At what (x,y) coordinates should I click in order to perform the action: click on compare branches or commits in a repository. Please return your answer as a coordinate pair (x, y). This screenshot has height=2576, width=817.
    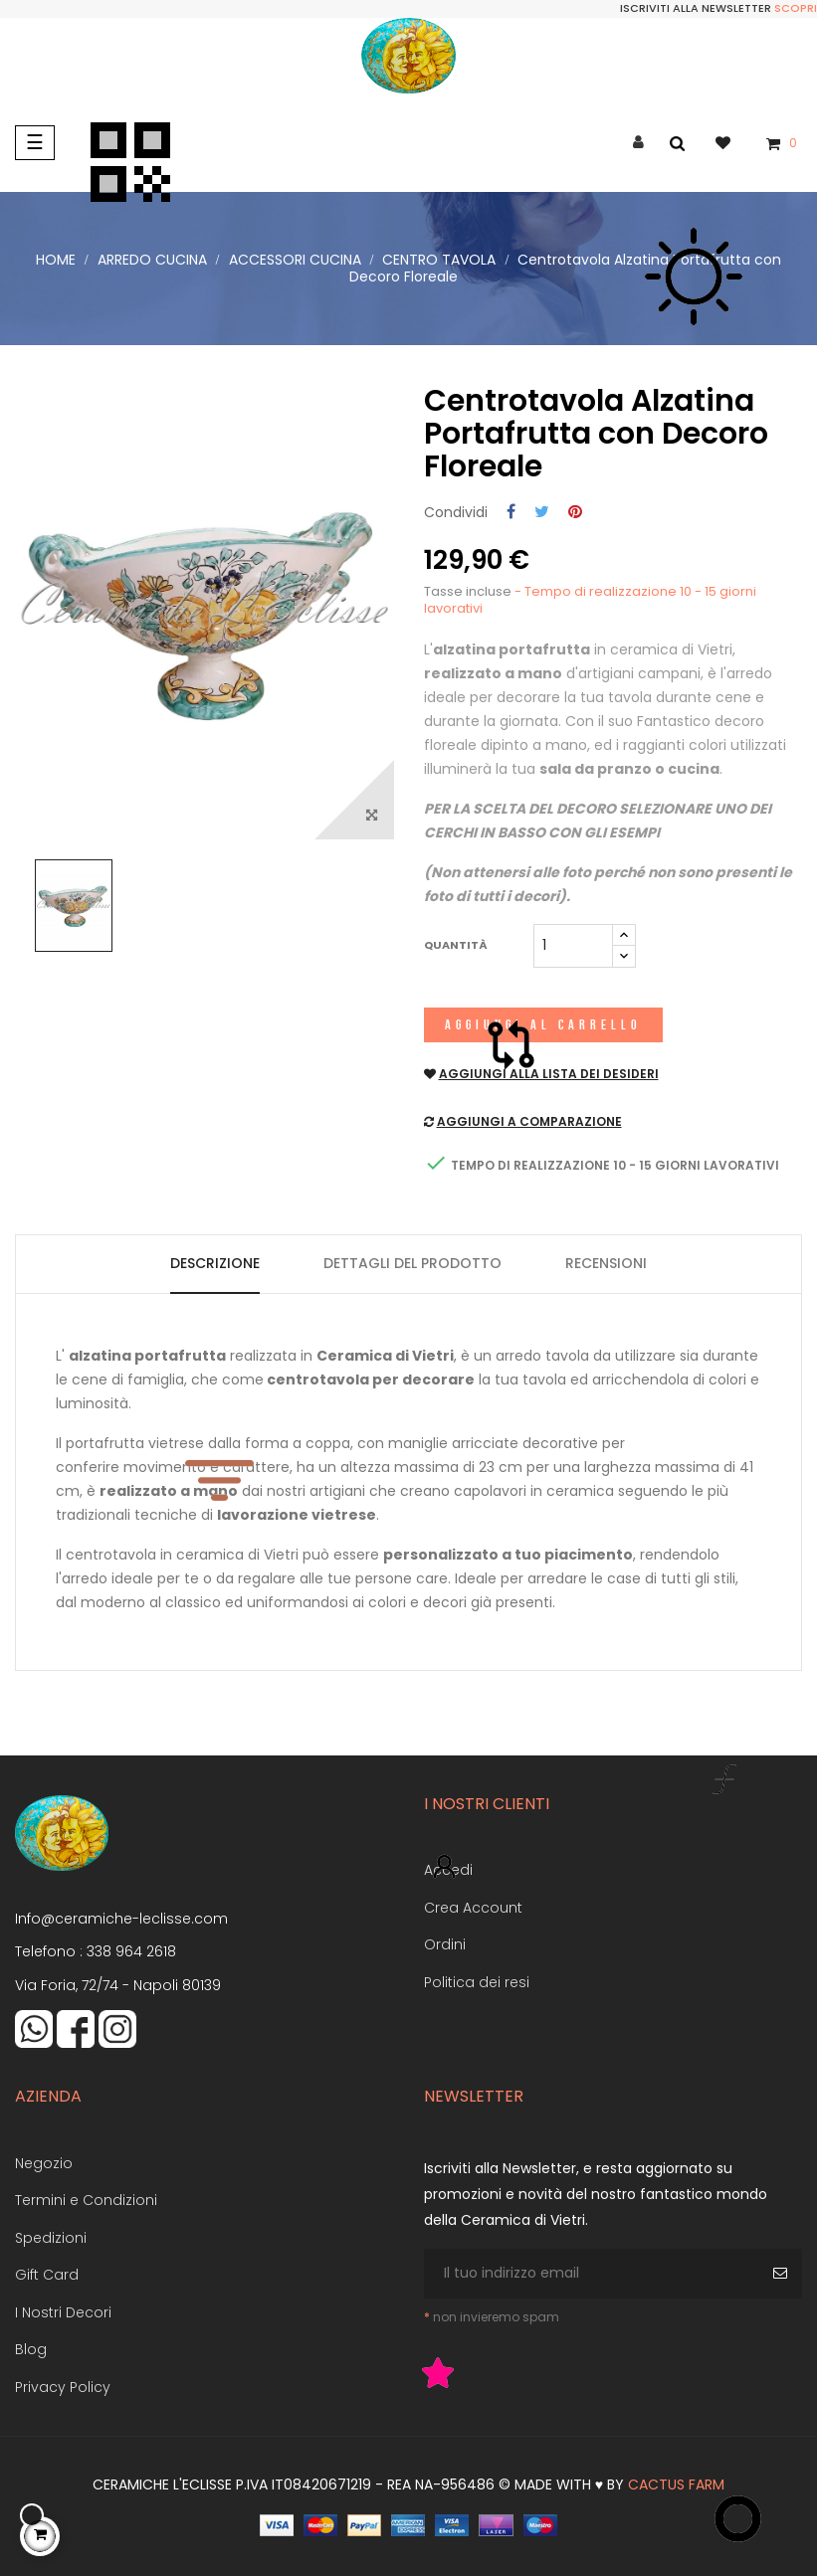
    Looking at the image, I should click on (511, 1044).